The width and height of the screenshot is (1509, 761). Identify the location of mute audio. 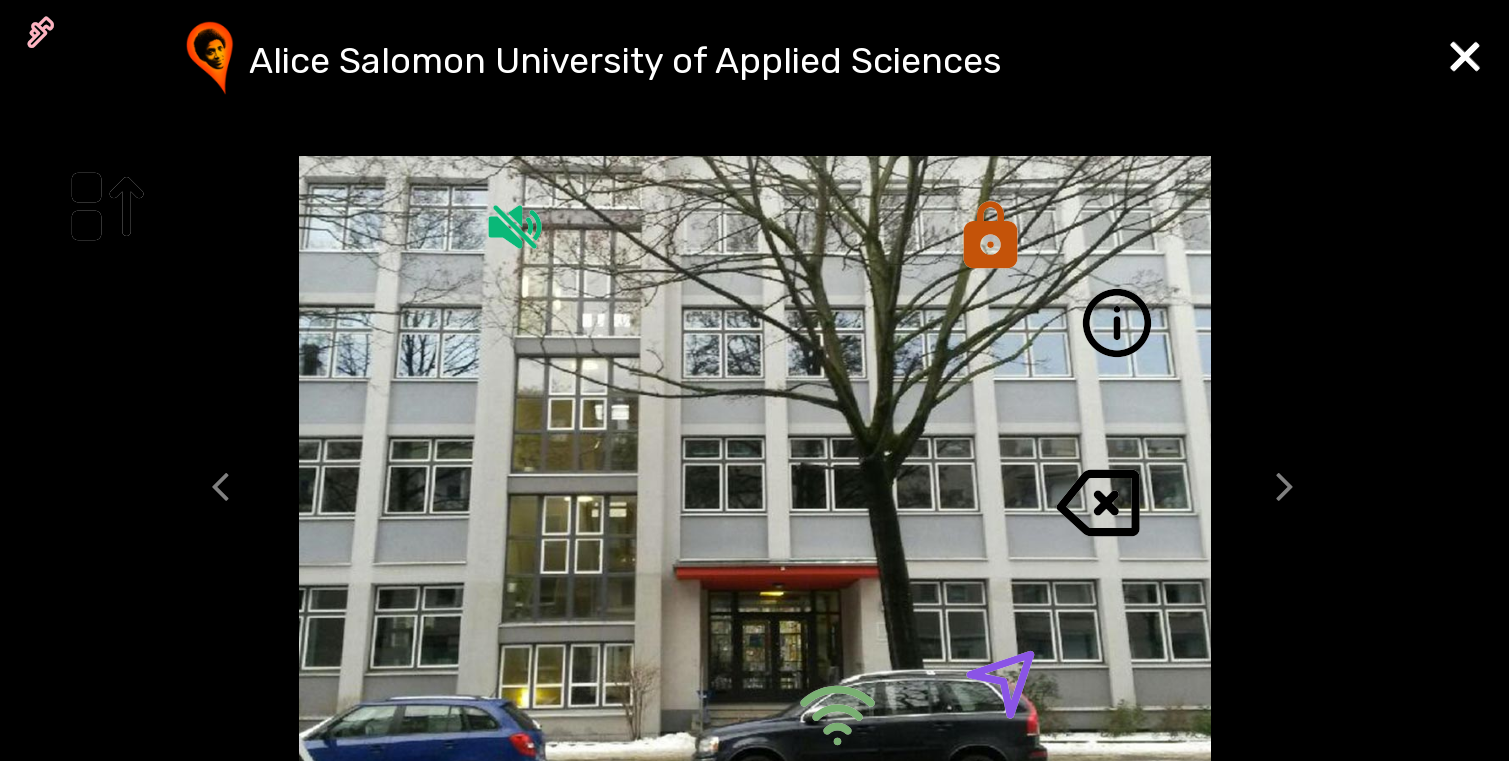
(515, 227).